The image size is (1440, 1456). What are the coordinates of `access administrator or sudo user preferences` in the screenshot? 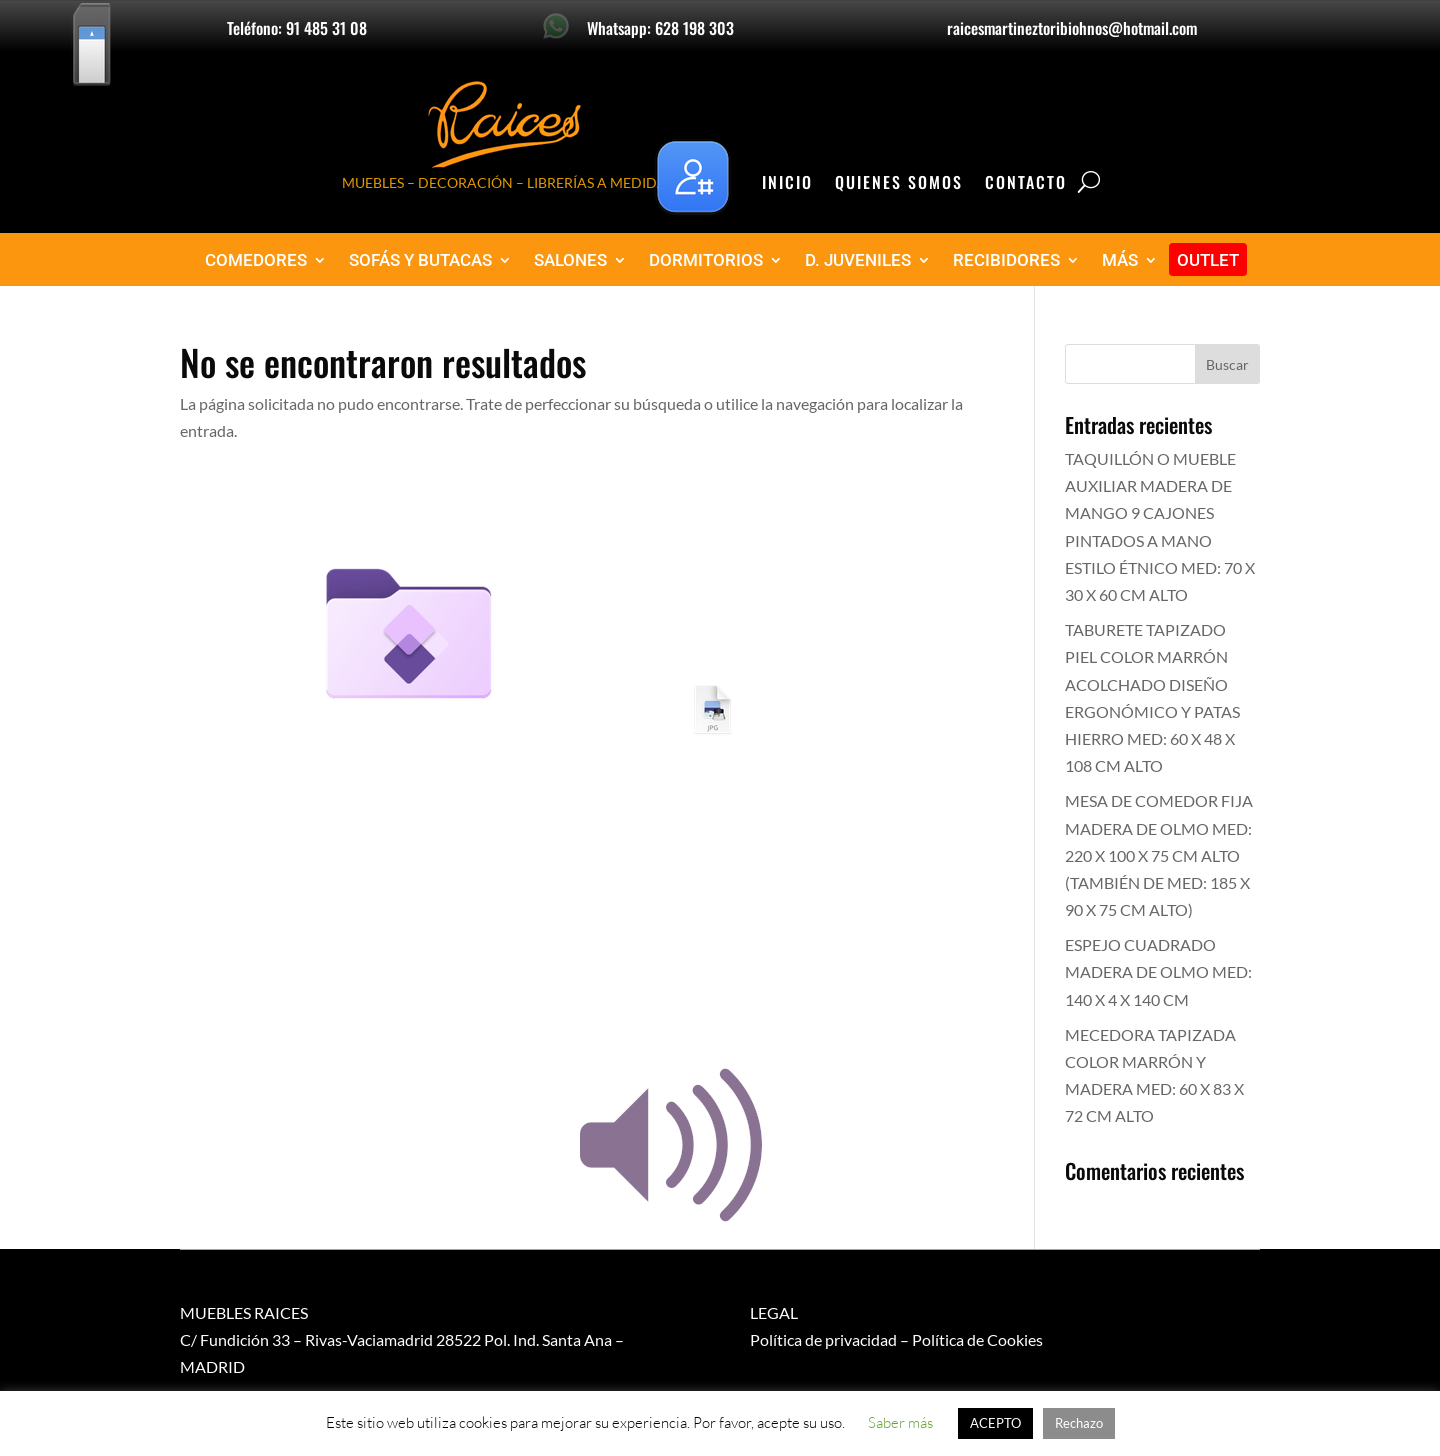 It's located at (693, 178).